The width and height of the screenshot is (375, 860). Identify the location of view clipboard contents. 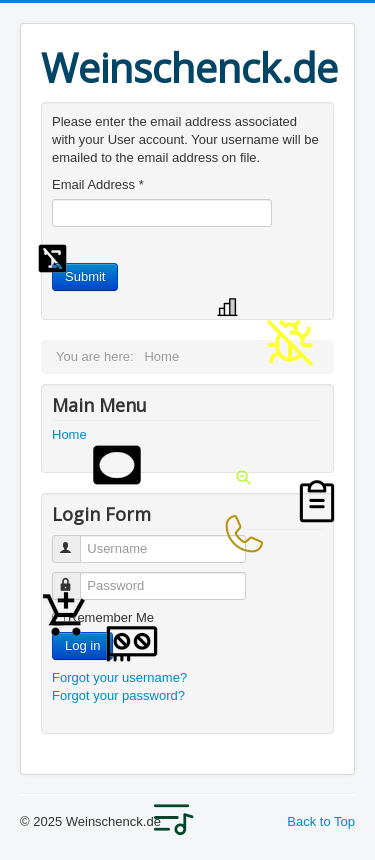
(317, 502).